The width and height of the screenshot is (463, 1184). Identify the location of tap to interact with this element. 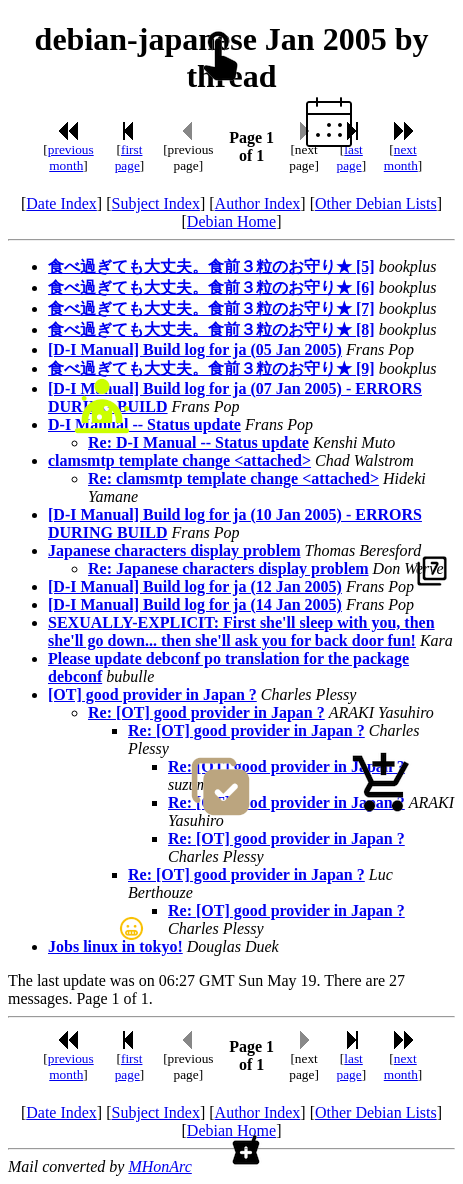
(220, 57).